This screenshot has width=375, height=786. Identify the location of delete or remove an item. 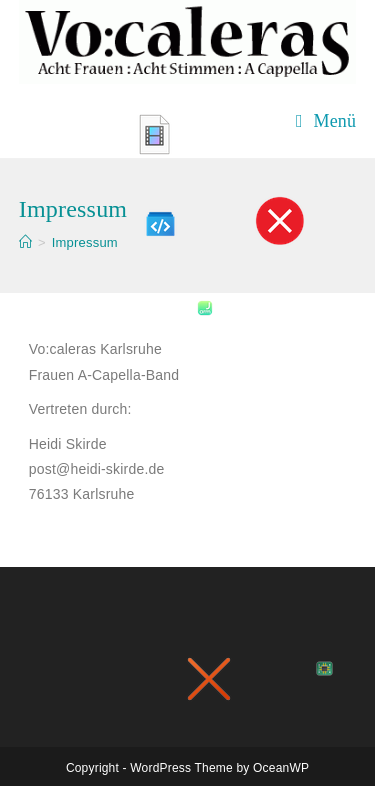
(209, 679).